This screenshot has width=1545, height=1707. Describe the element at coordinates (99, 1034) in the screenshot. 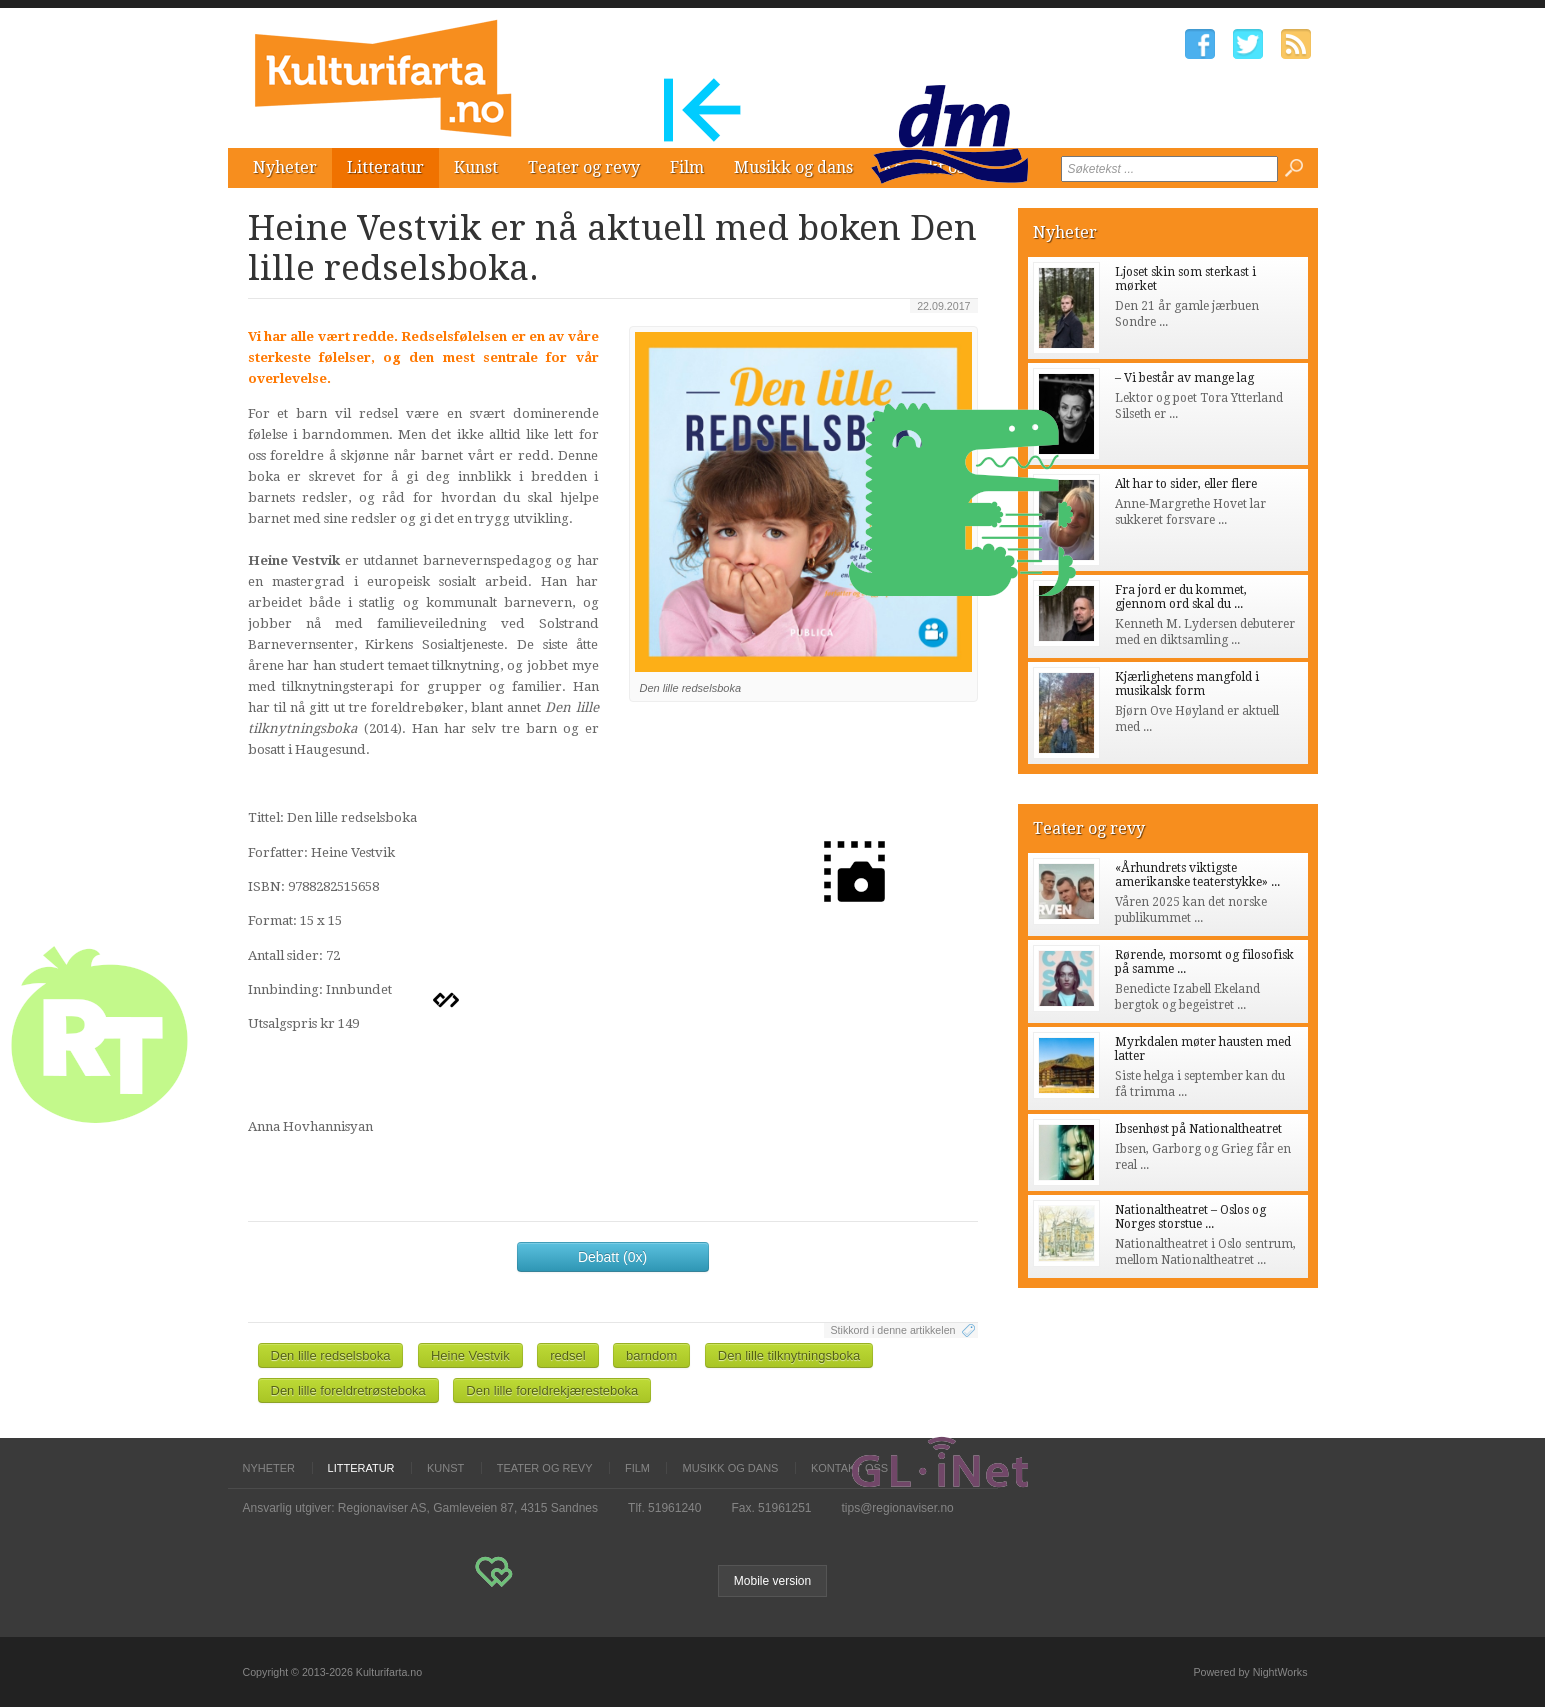

I see `visit rotten tomatoes website` at that location.